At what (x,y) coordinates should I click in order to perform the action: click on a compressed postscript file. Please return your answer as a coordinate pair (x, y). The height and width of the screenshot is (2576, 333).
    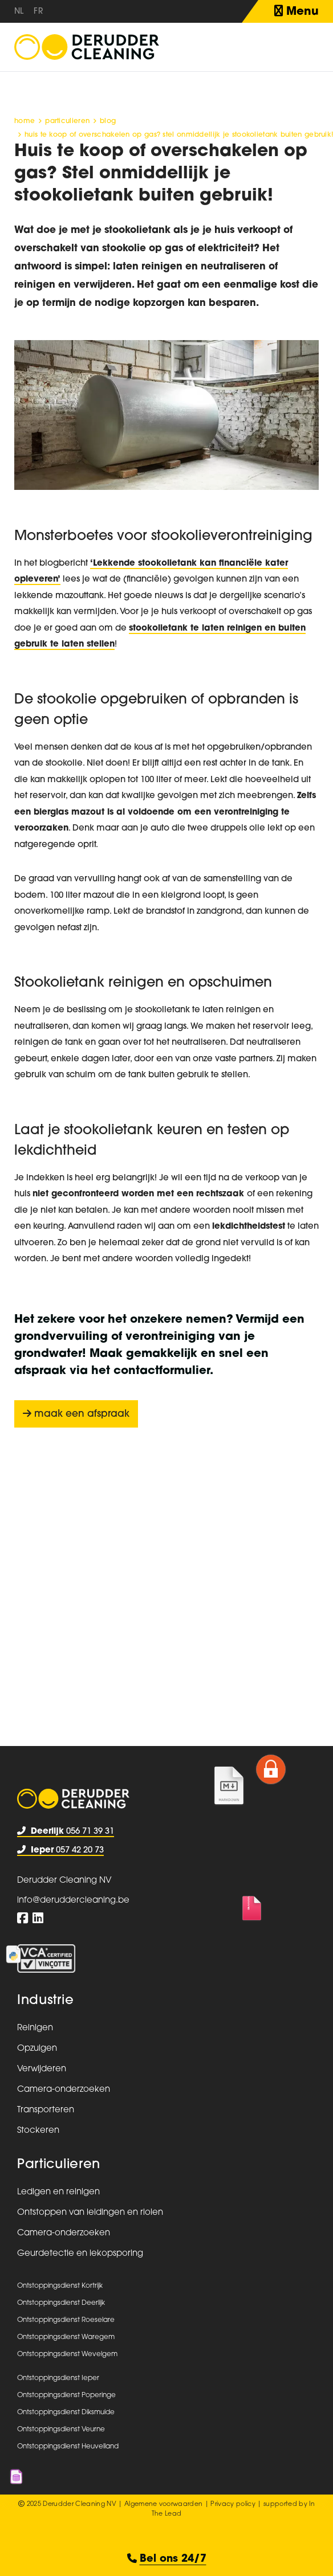
    Looking at the image, I should click on (251, 1908).